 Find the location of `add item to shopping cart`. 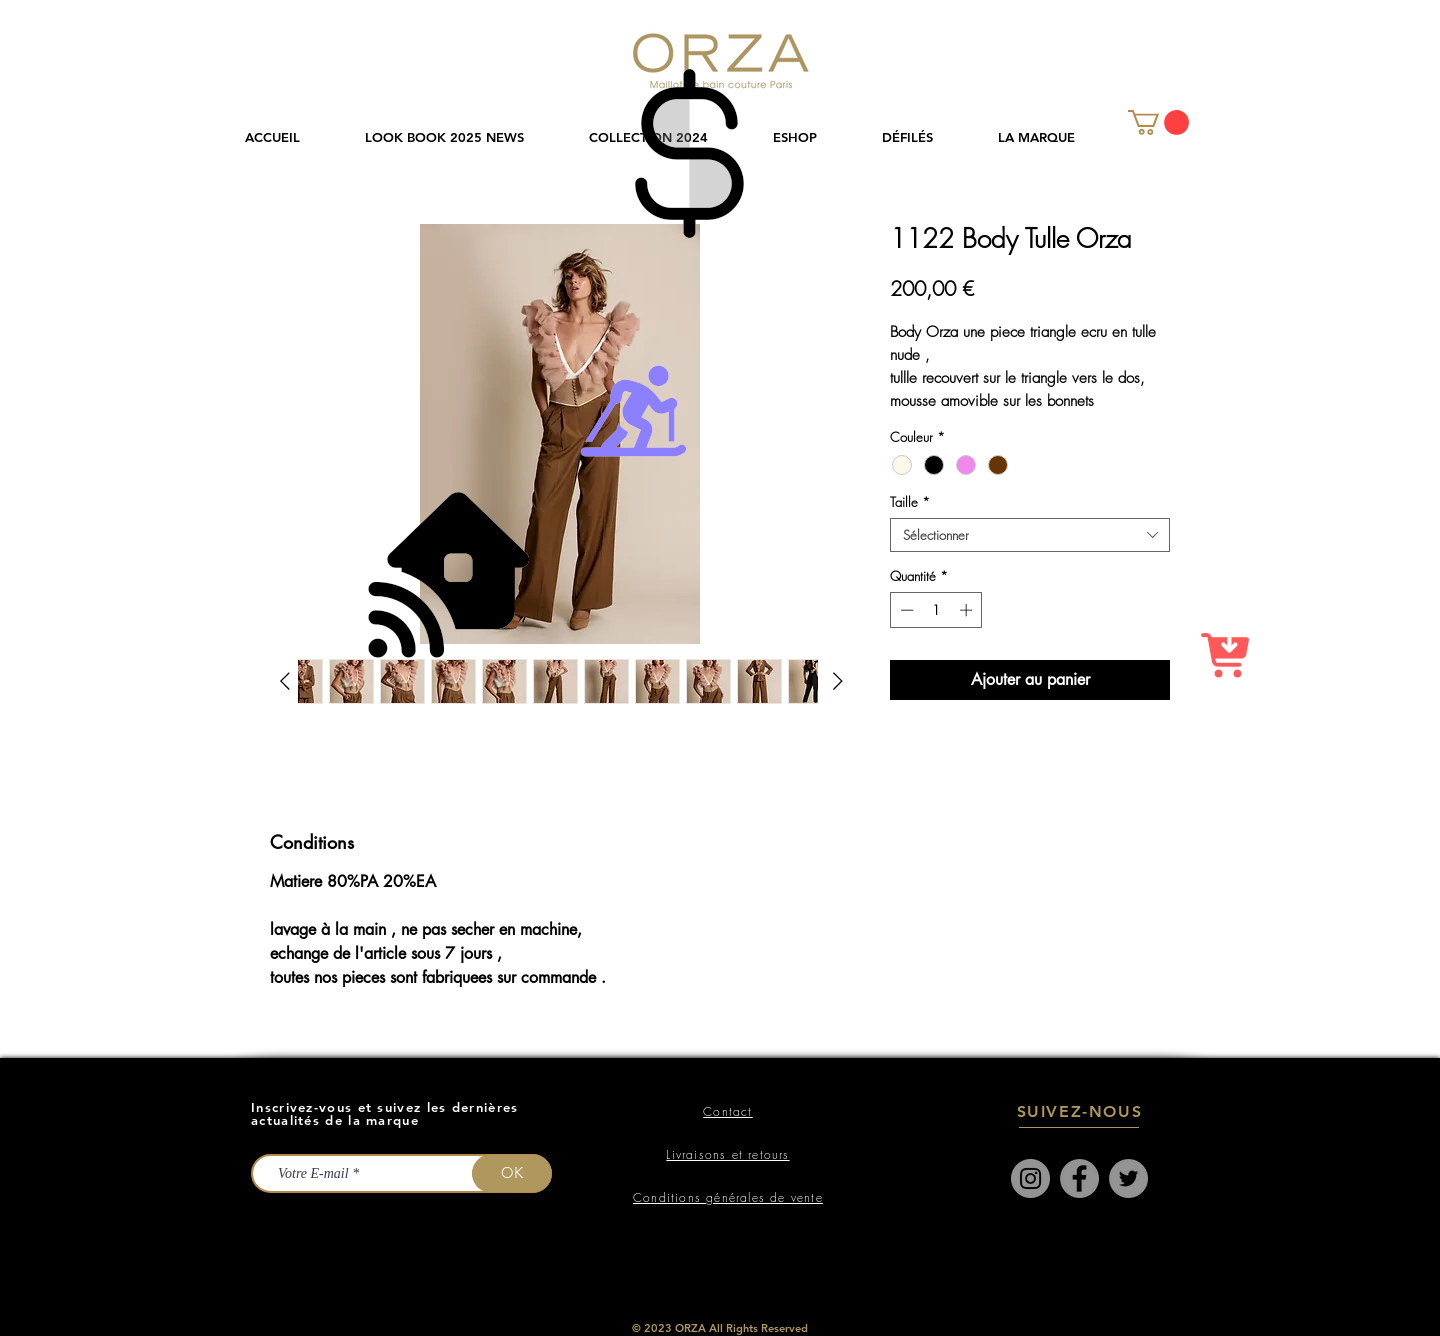

add item to shopping cart is located at coordinates (1228, 656).